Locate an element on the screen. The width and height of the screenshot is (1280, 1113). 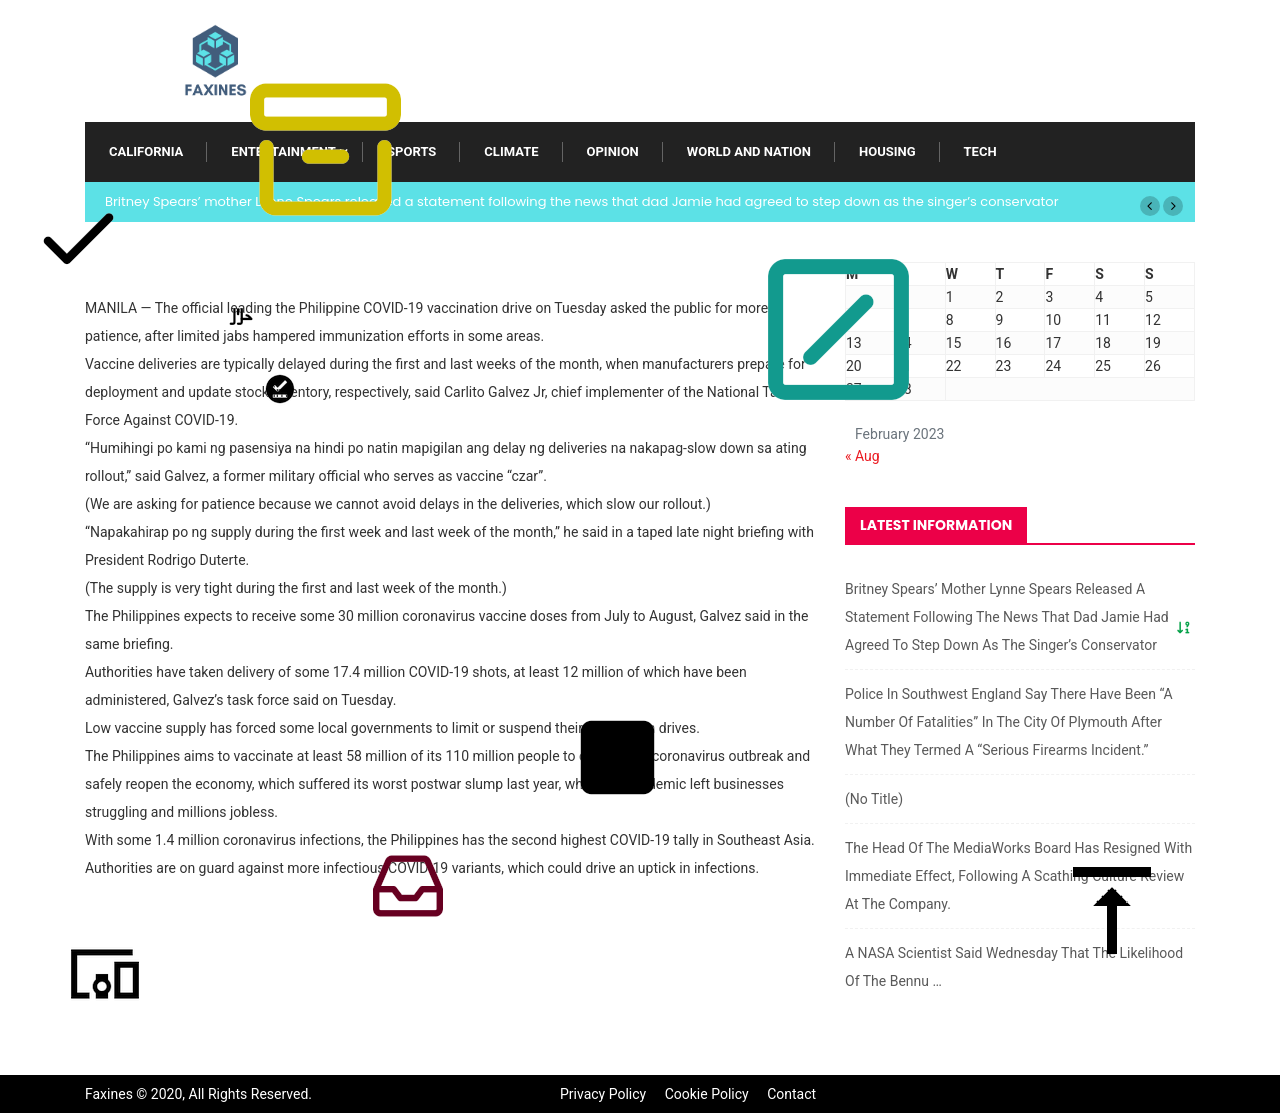
confirm or submit an action is located at coordinates (78, 236).